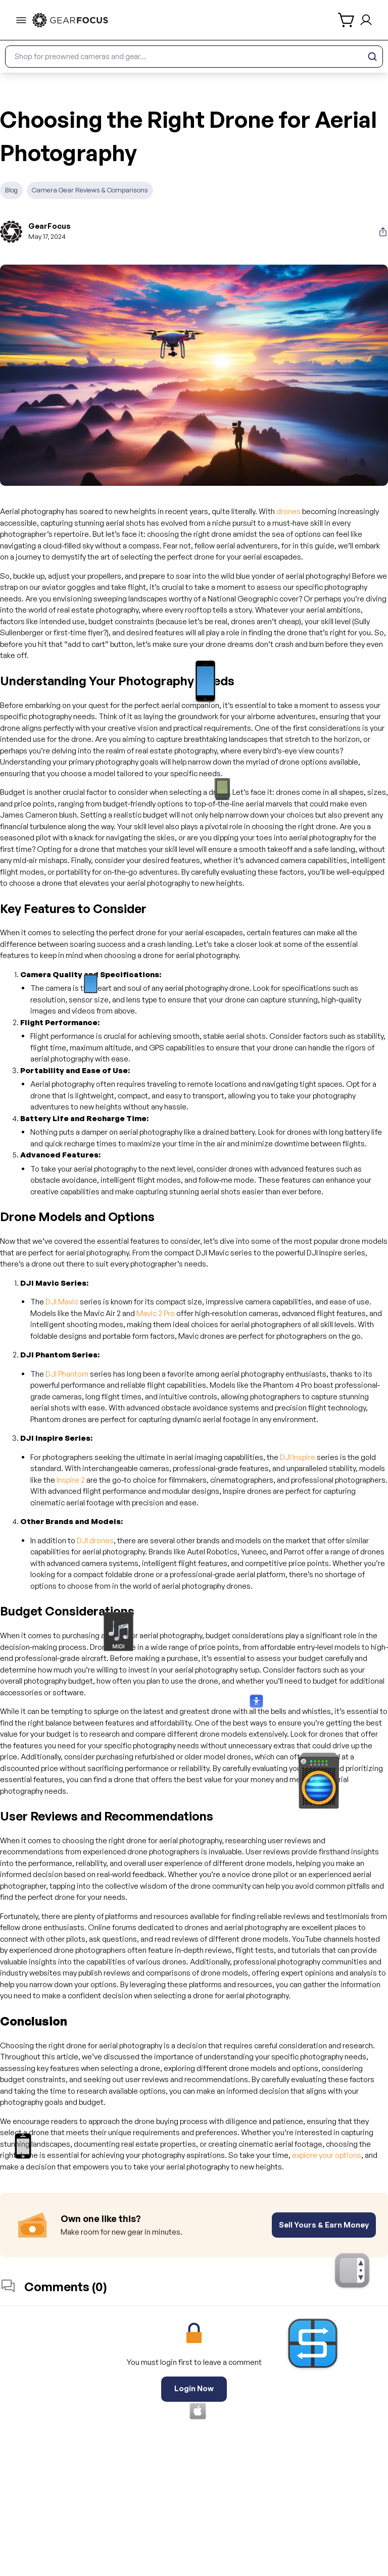 Image resolution: width=388 pixels, height=2576 pixels. What do you see at coordinates (256, 1701) in the screenshot?
I see `open accessibility settings` at bounding box center [256, 1701].